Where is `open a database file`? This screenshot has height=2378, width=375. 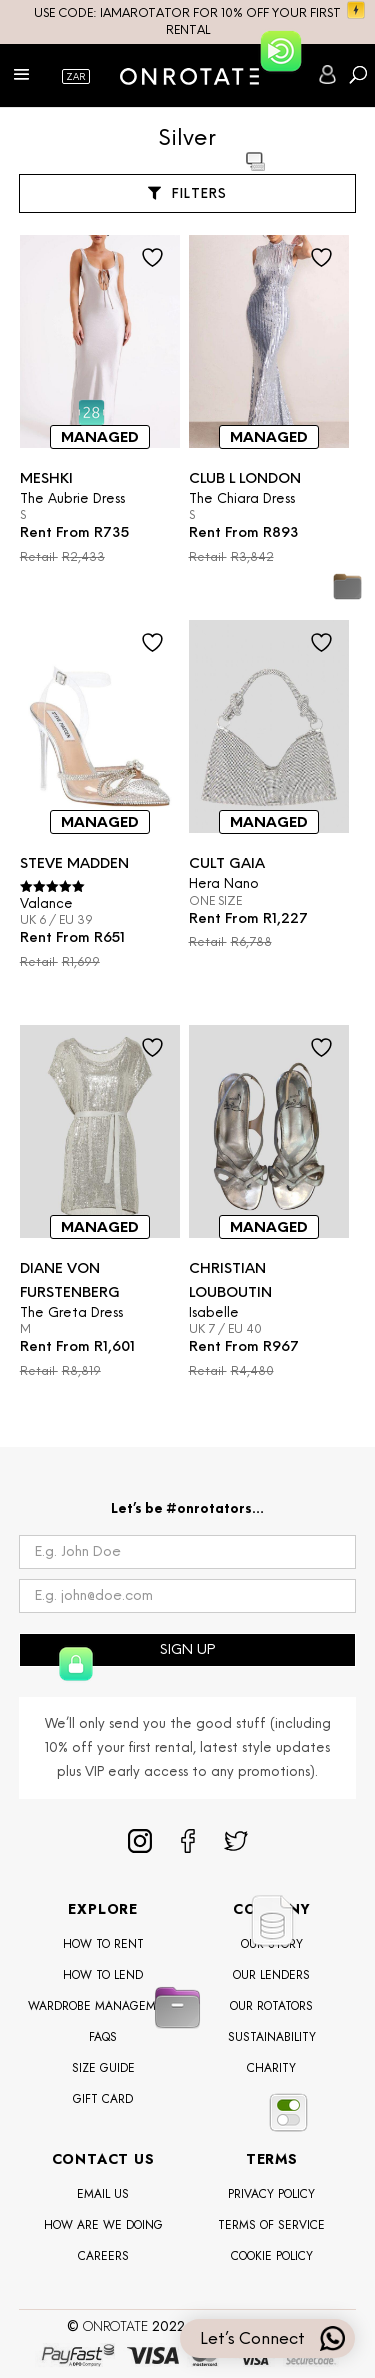
open a database file is located at coordinates (272, 1920).